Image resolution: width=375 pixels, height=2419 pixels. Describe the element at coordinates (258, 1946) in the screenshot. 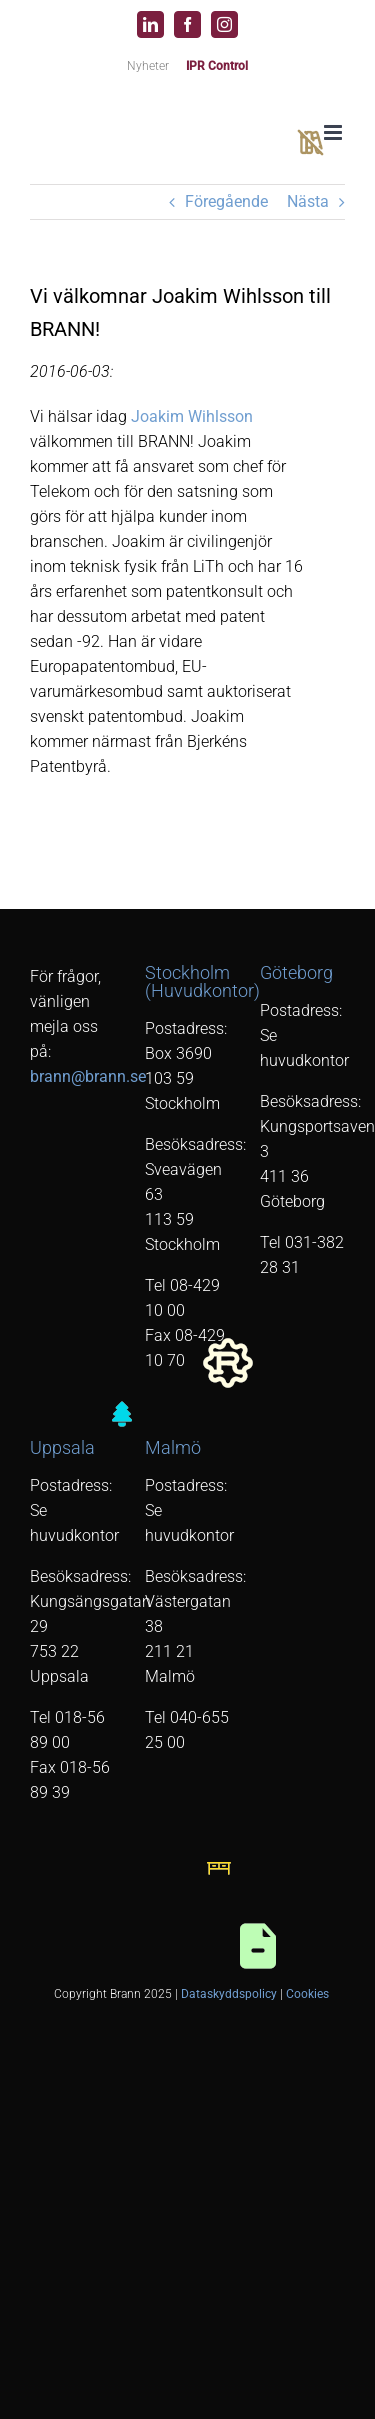

I see `remove or delete a file` at that location.